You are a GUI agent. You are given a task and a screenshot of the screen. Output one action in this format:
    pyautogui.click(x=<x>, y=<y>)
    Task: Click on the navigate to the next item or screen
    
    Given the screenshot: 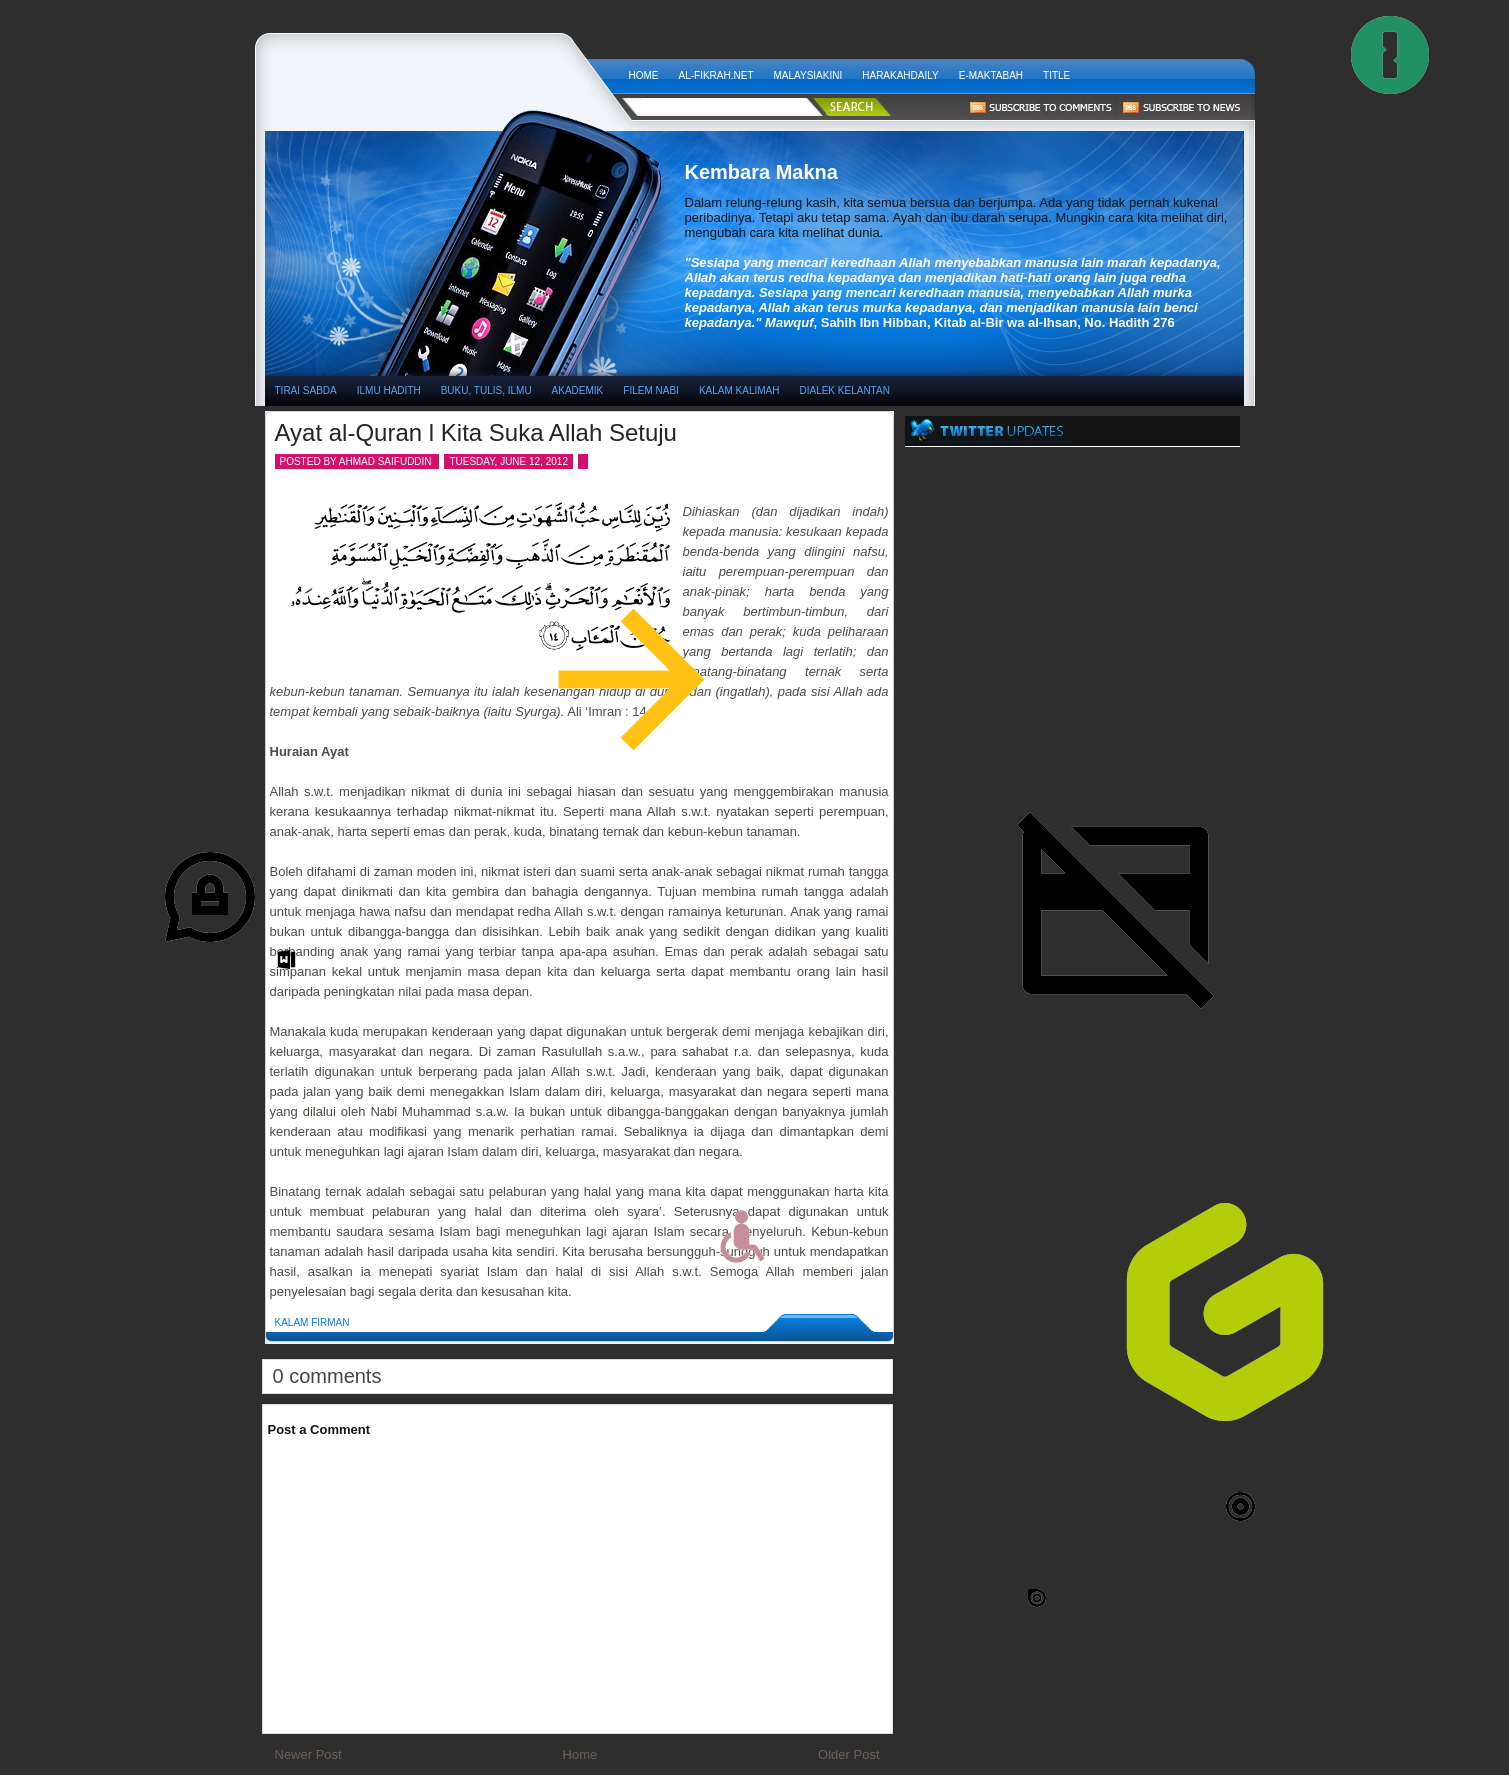 What is the action you would take?
    pyautogui.click(x=631, y=679)
    